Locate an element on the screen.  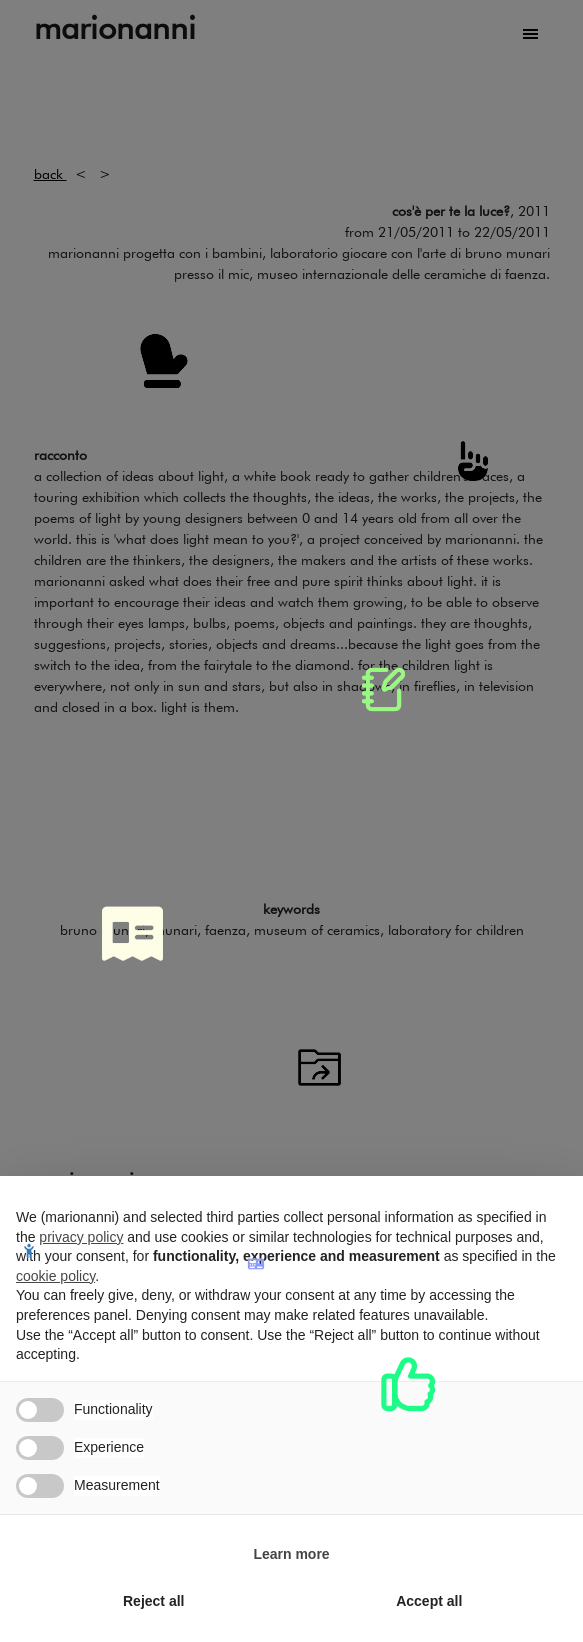
indicates cold weather or winter conditions is located at coordinates (164, 361).